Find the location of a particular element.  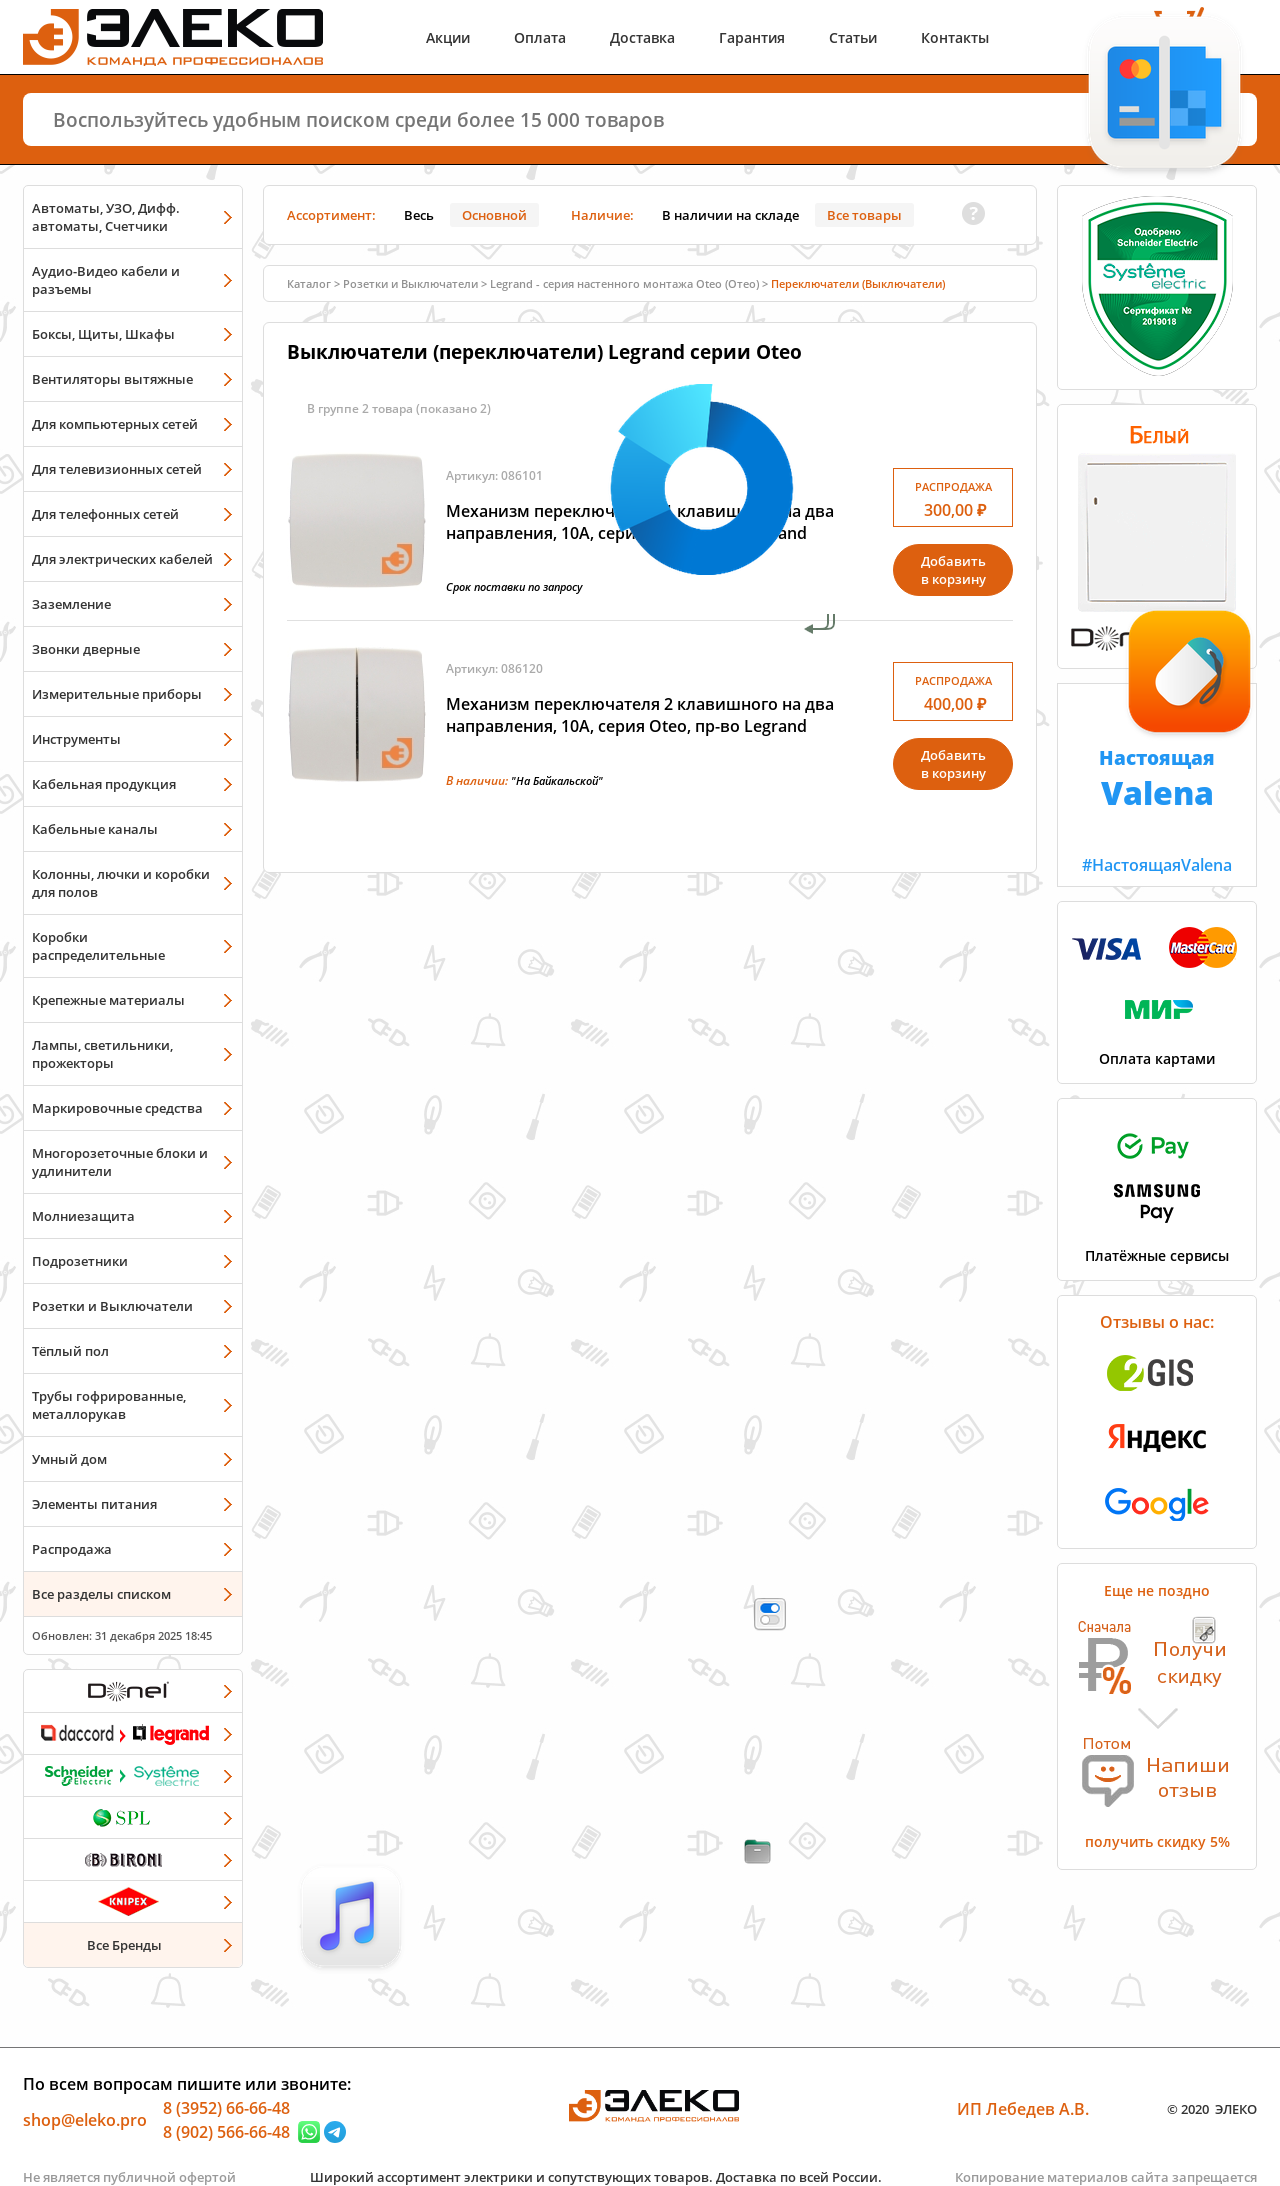

open the documents app is located at coordinates (1204, 1630).